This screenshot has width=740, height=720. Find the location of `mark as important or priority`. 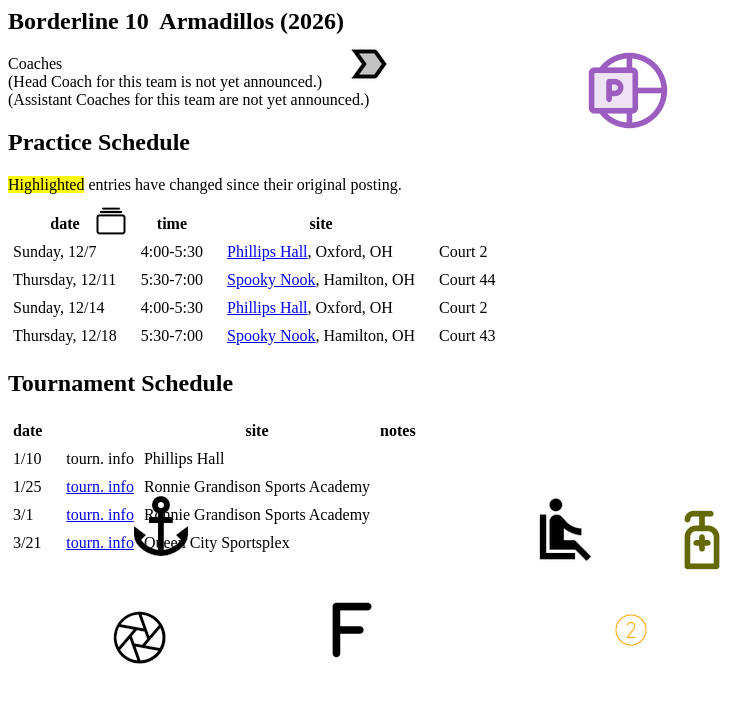

mark as important or priority is located at coordinates (368, 64).